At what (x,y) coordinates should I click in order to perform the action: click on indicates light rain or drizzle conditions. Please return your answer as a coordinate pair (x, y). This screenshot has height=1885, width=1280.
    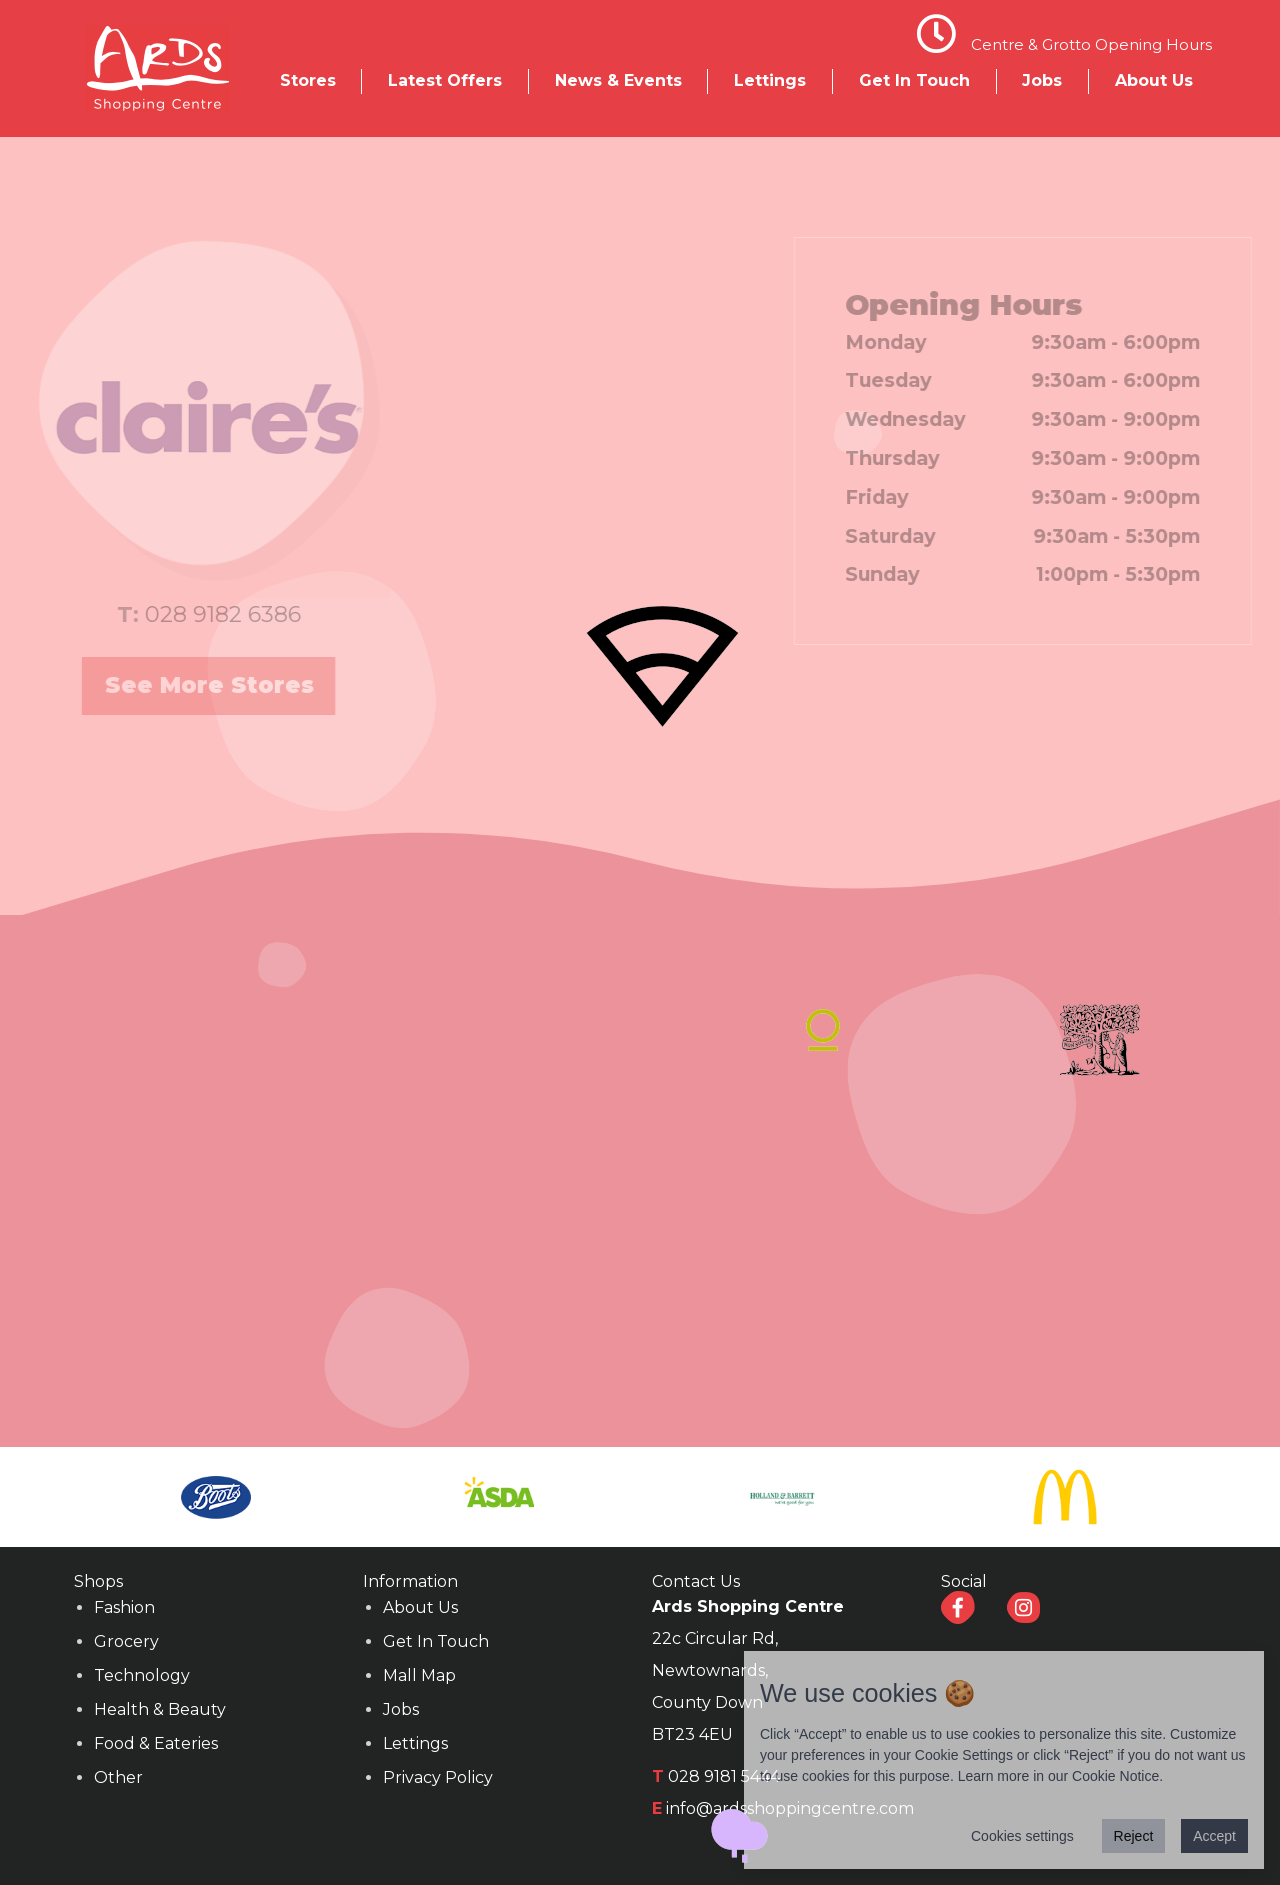
    Looking at the image, I should click on (739, 1834).